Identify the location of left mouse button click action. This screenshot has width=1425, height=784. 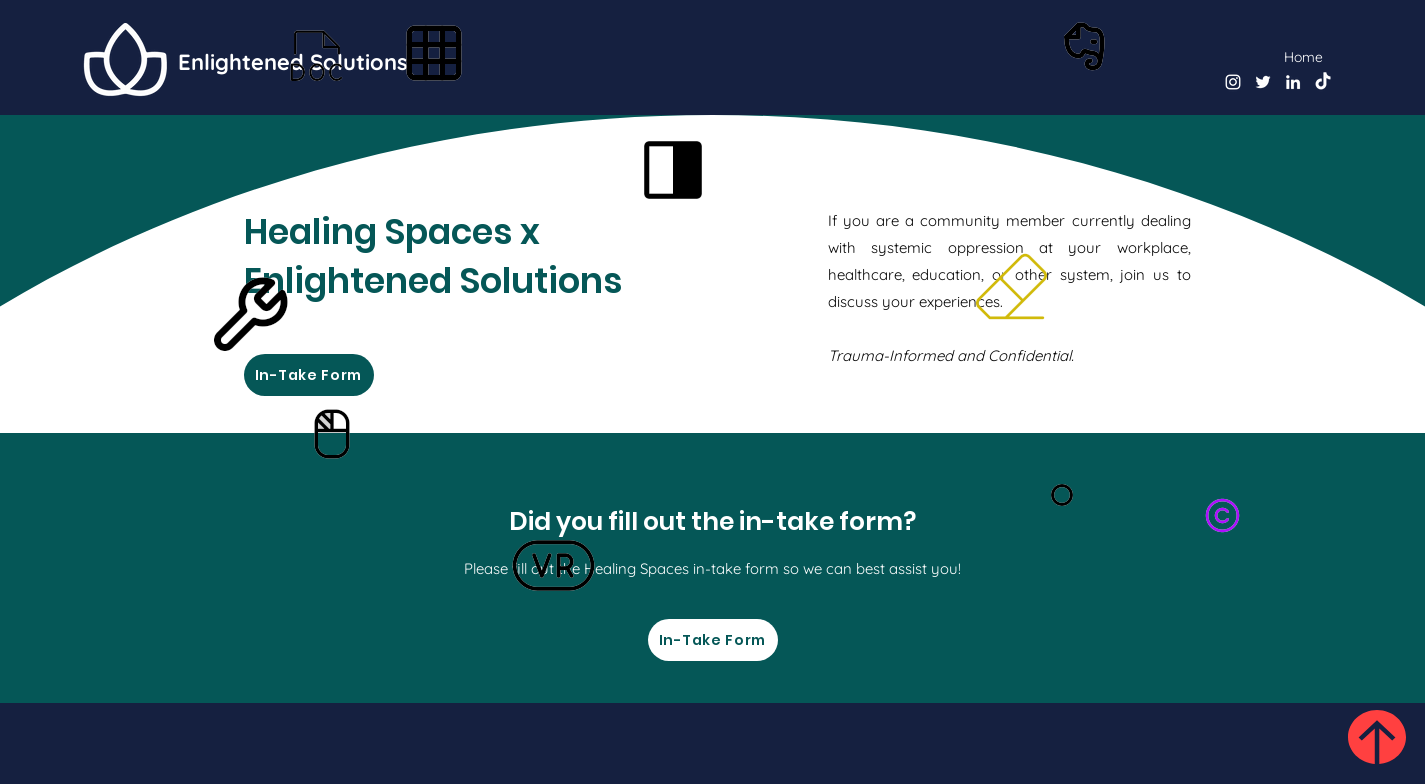
(332, 434).